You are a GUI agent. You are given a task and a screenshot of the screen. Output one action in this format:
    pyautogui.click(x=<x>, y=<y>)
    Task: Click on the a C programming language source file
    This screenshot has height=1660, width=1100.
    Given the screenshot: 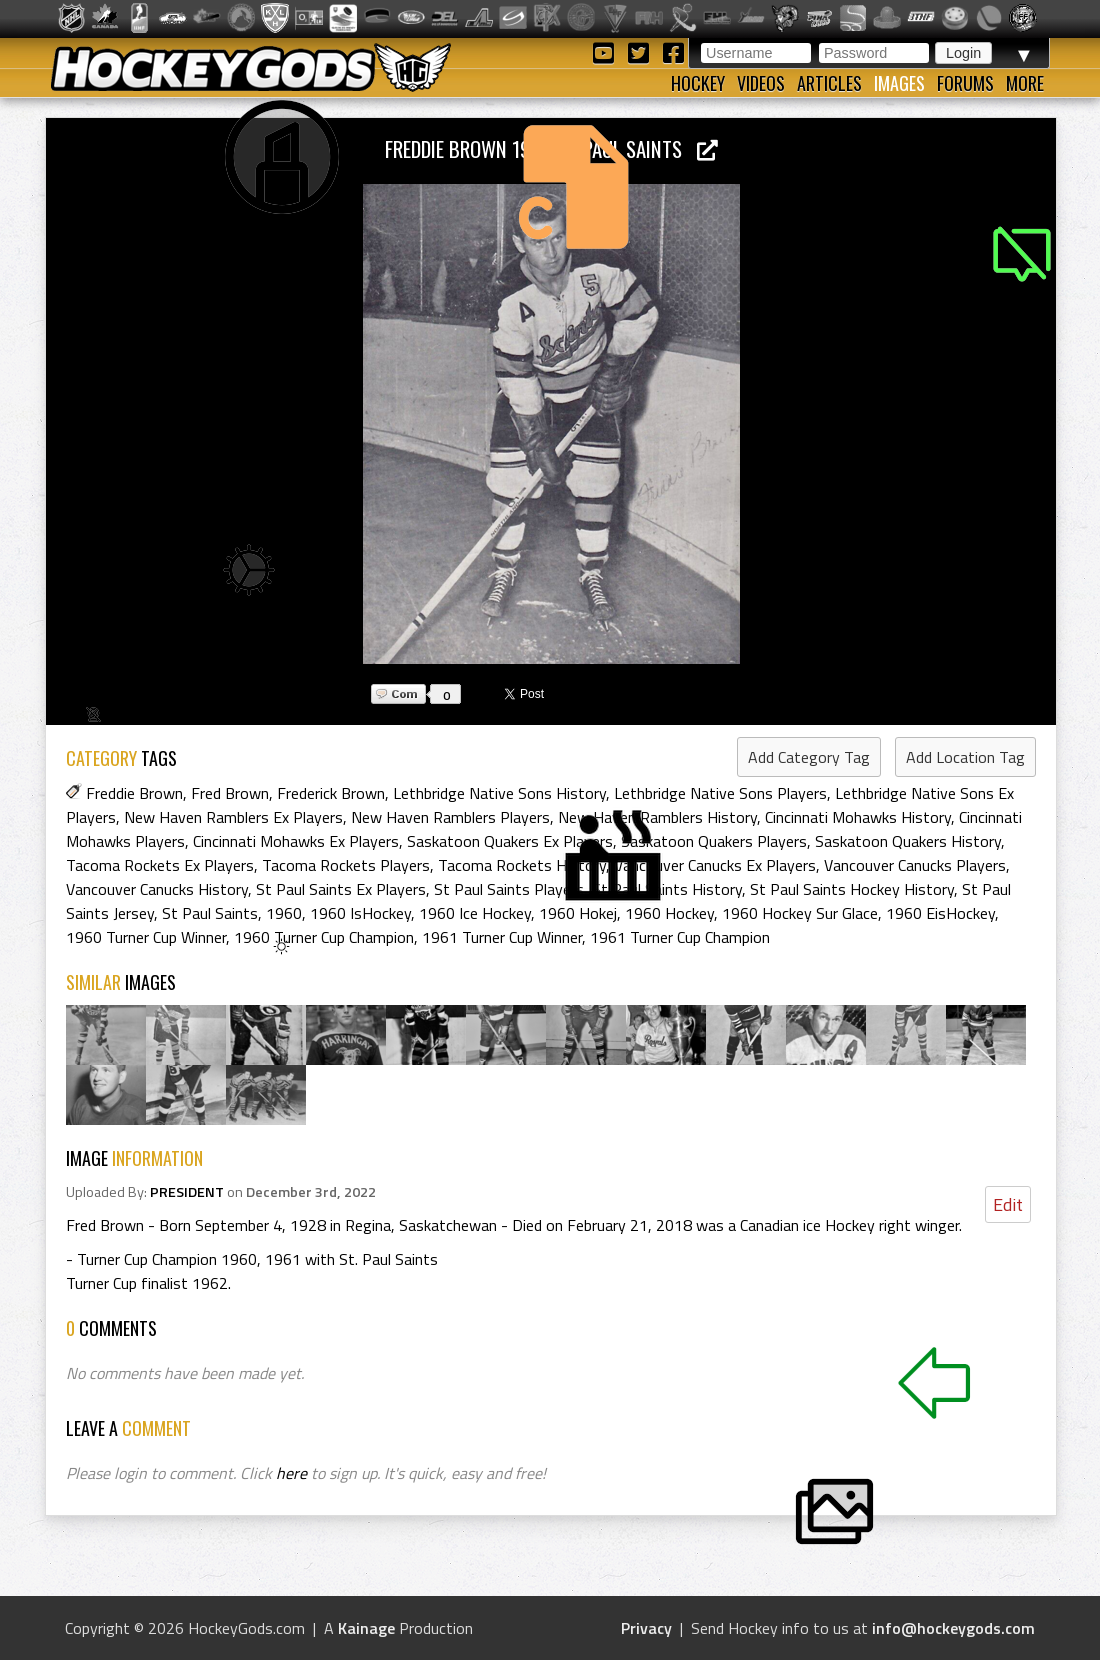 What is the action you would take?
    pyautogui.click(x=576, y=187)
    